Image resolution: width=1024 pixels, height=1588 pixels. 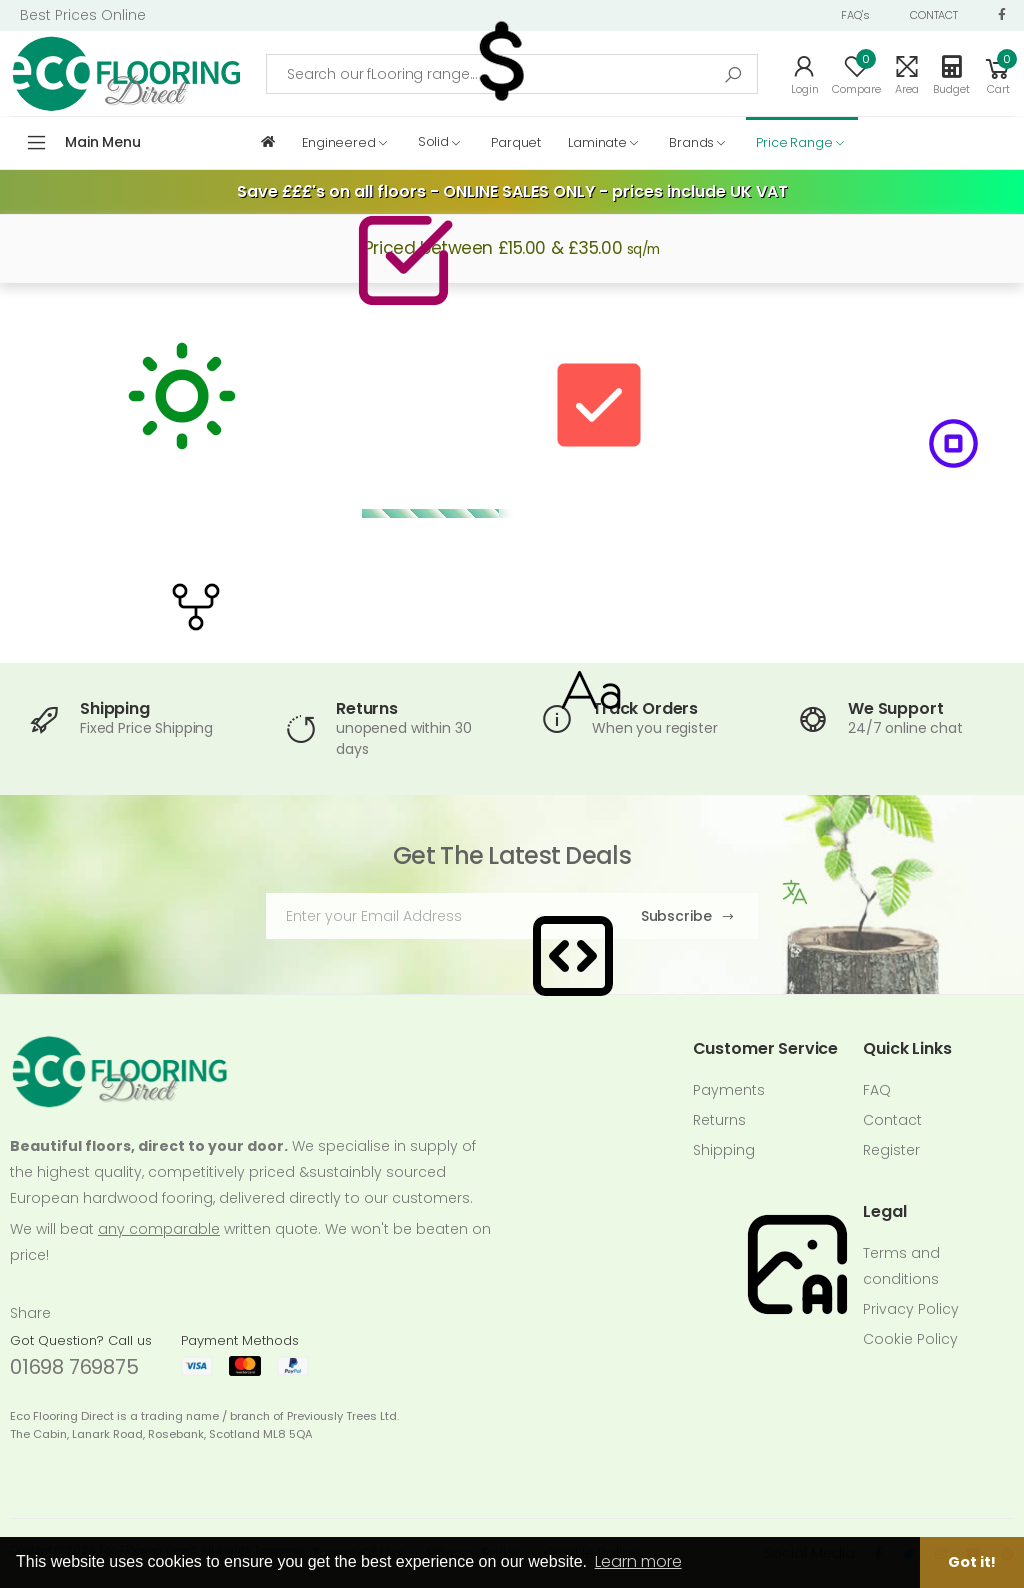 What do you see at coordinates (599, 405) in the screenshot?
I see `a selected or checked item` at bounding box center [599, 405].